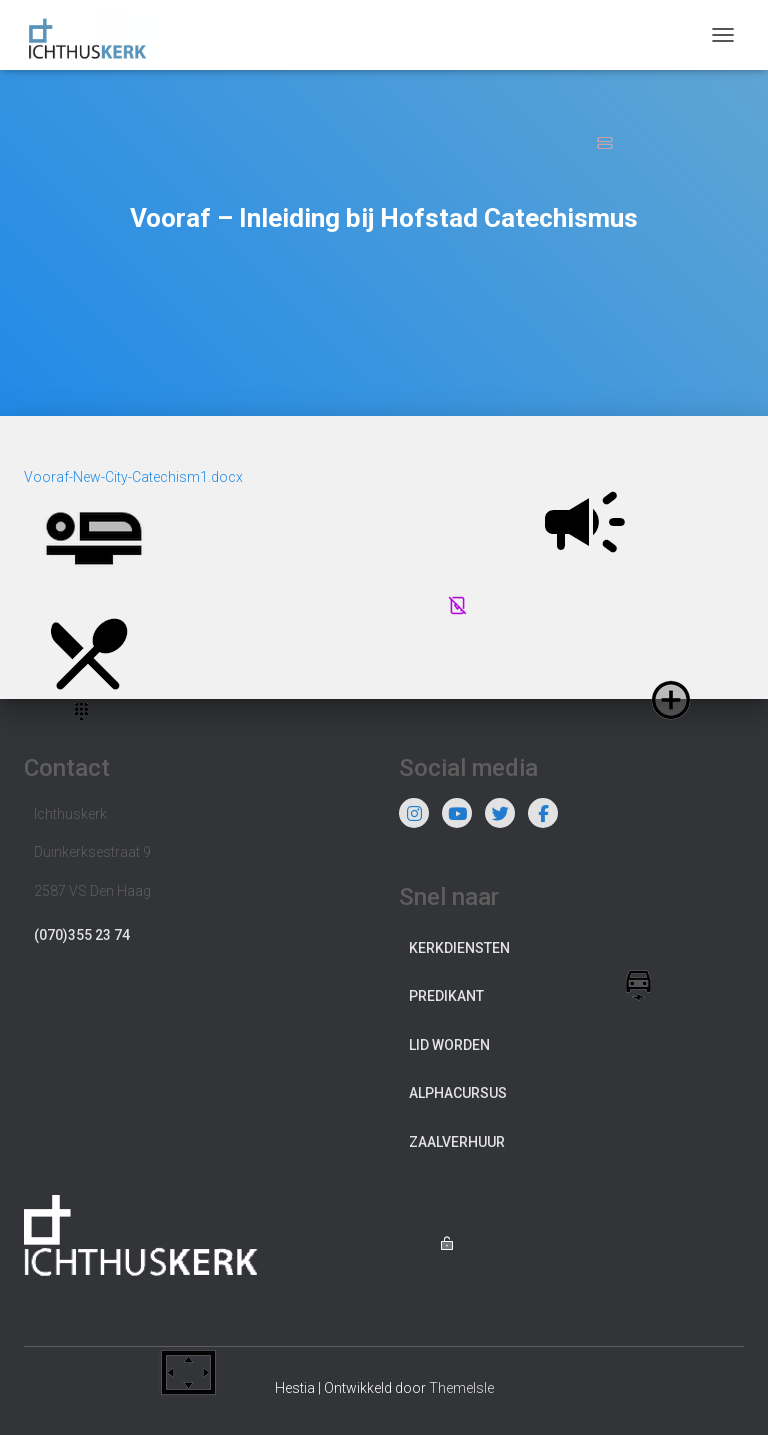 The width and height of the screenshot is (768, 1435). What do you see at coordinates (638, 985) in the screenshot?
I see `find nearby electric vehicle charging stations` at bounding box center [638, 985].